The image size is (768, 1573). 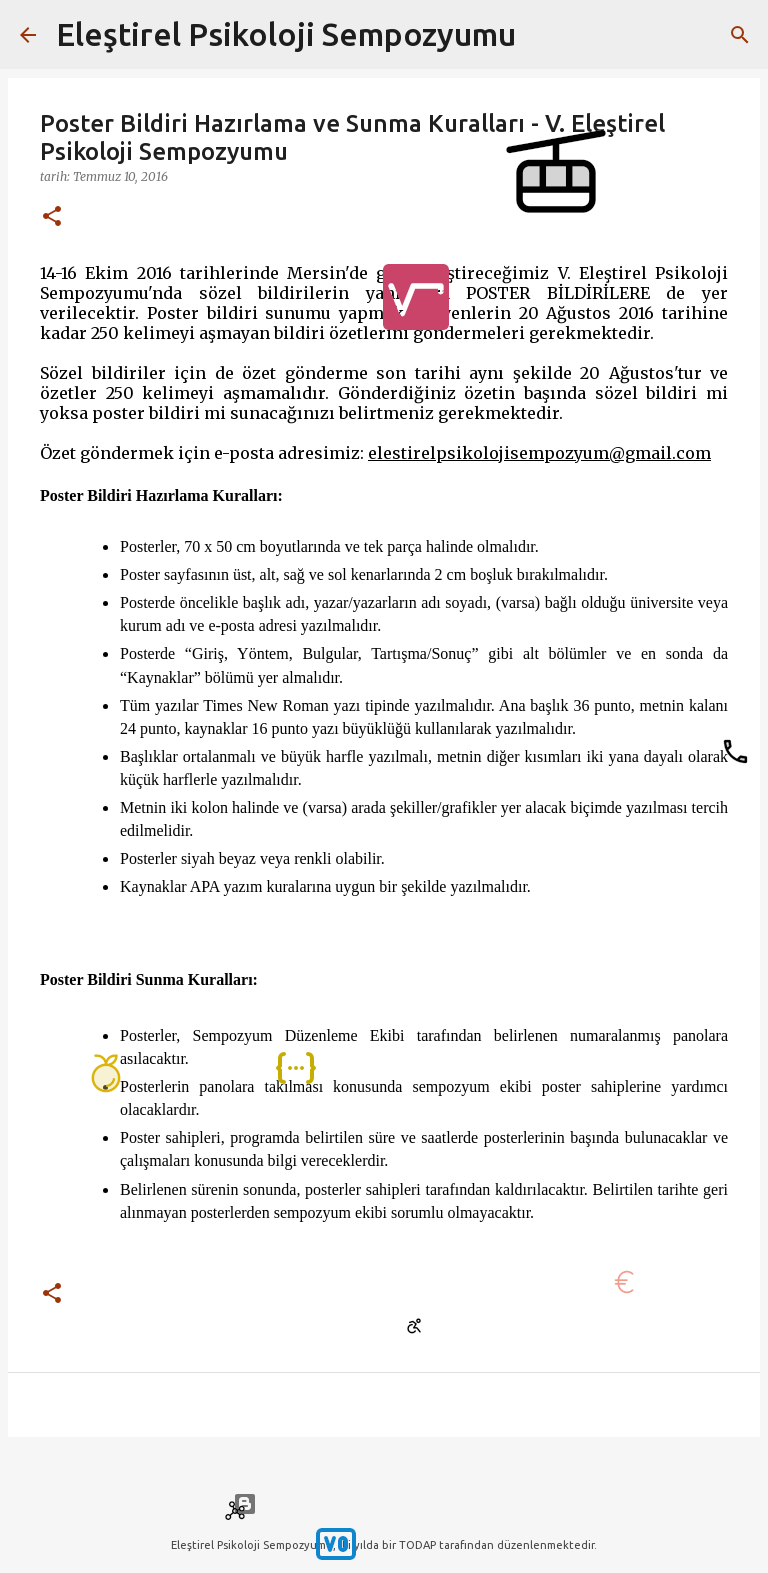 I want to click on view prices in euros, so click(x=626, y=1282).